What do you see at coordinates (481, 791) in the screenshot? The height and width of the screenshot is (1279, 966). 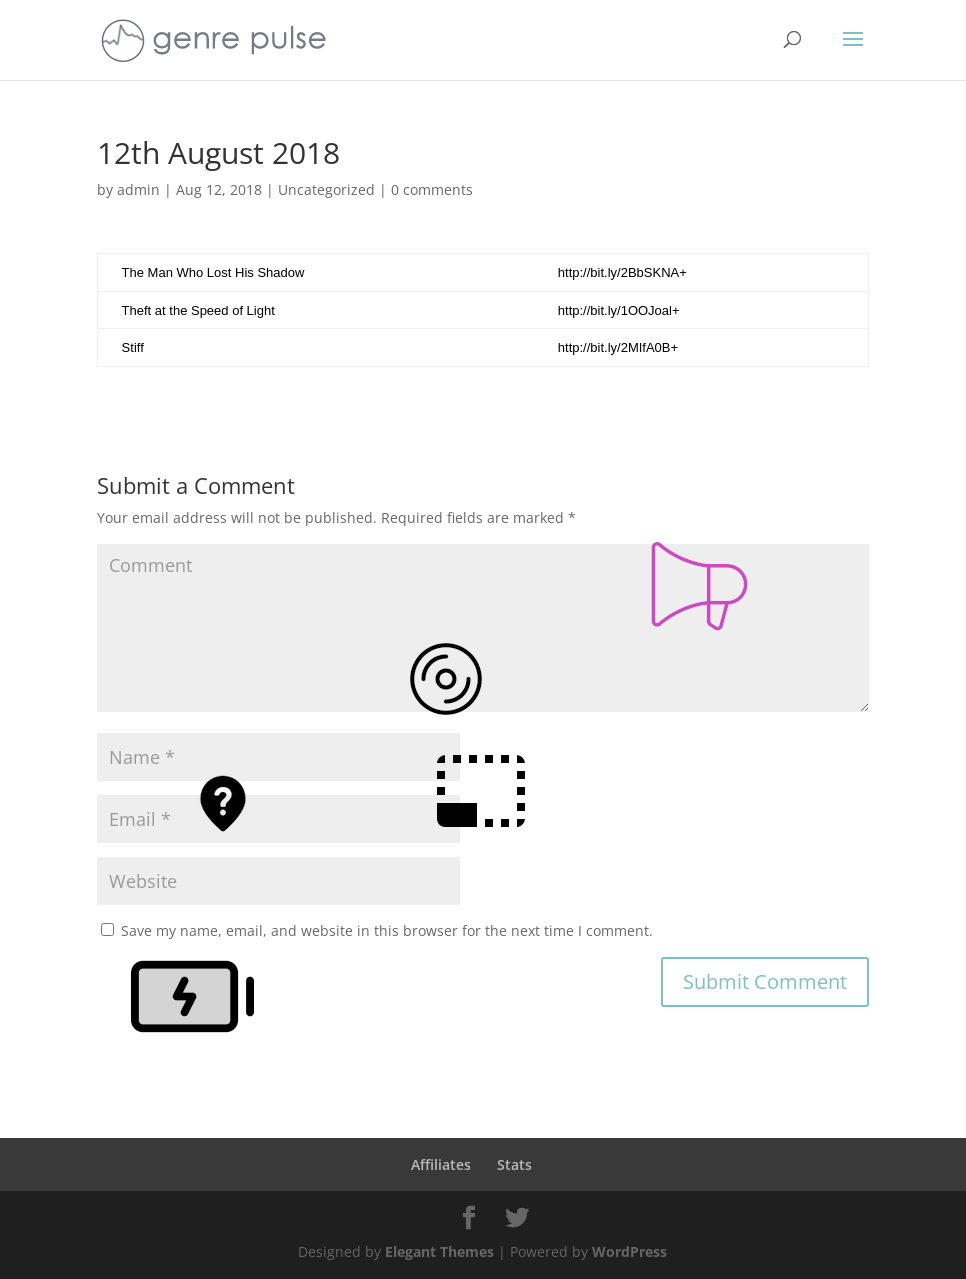 I see `resize image to smaller dimensions` at bounding box center [481, 791].